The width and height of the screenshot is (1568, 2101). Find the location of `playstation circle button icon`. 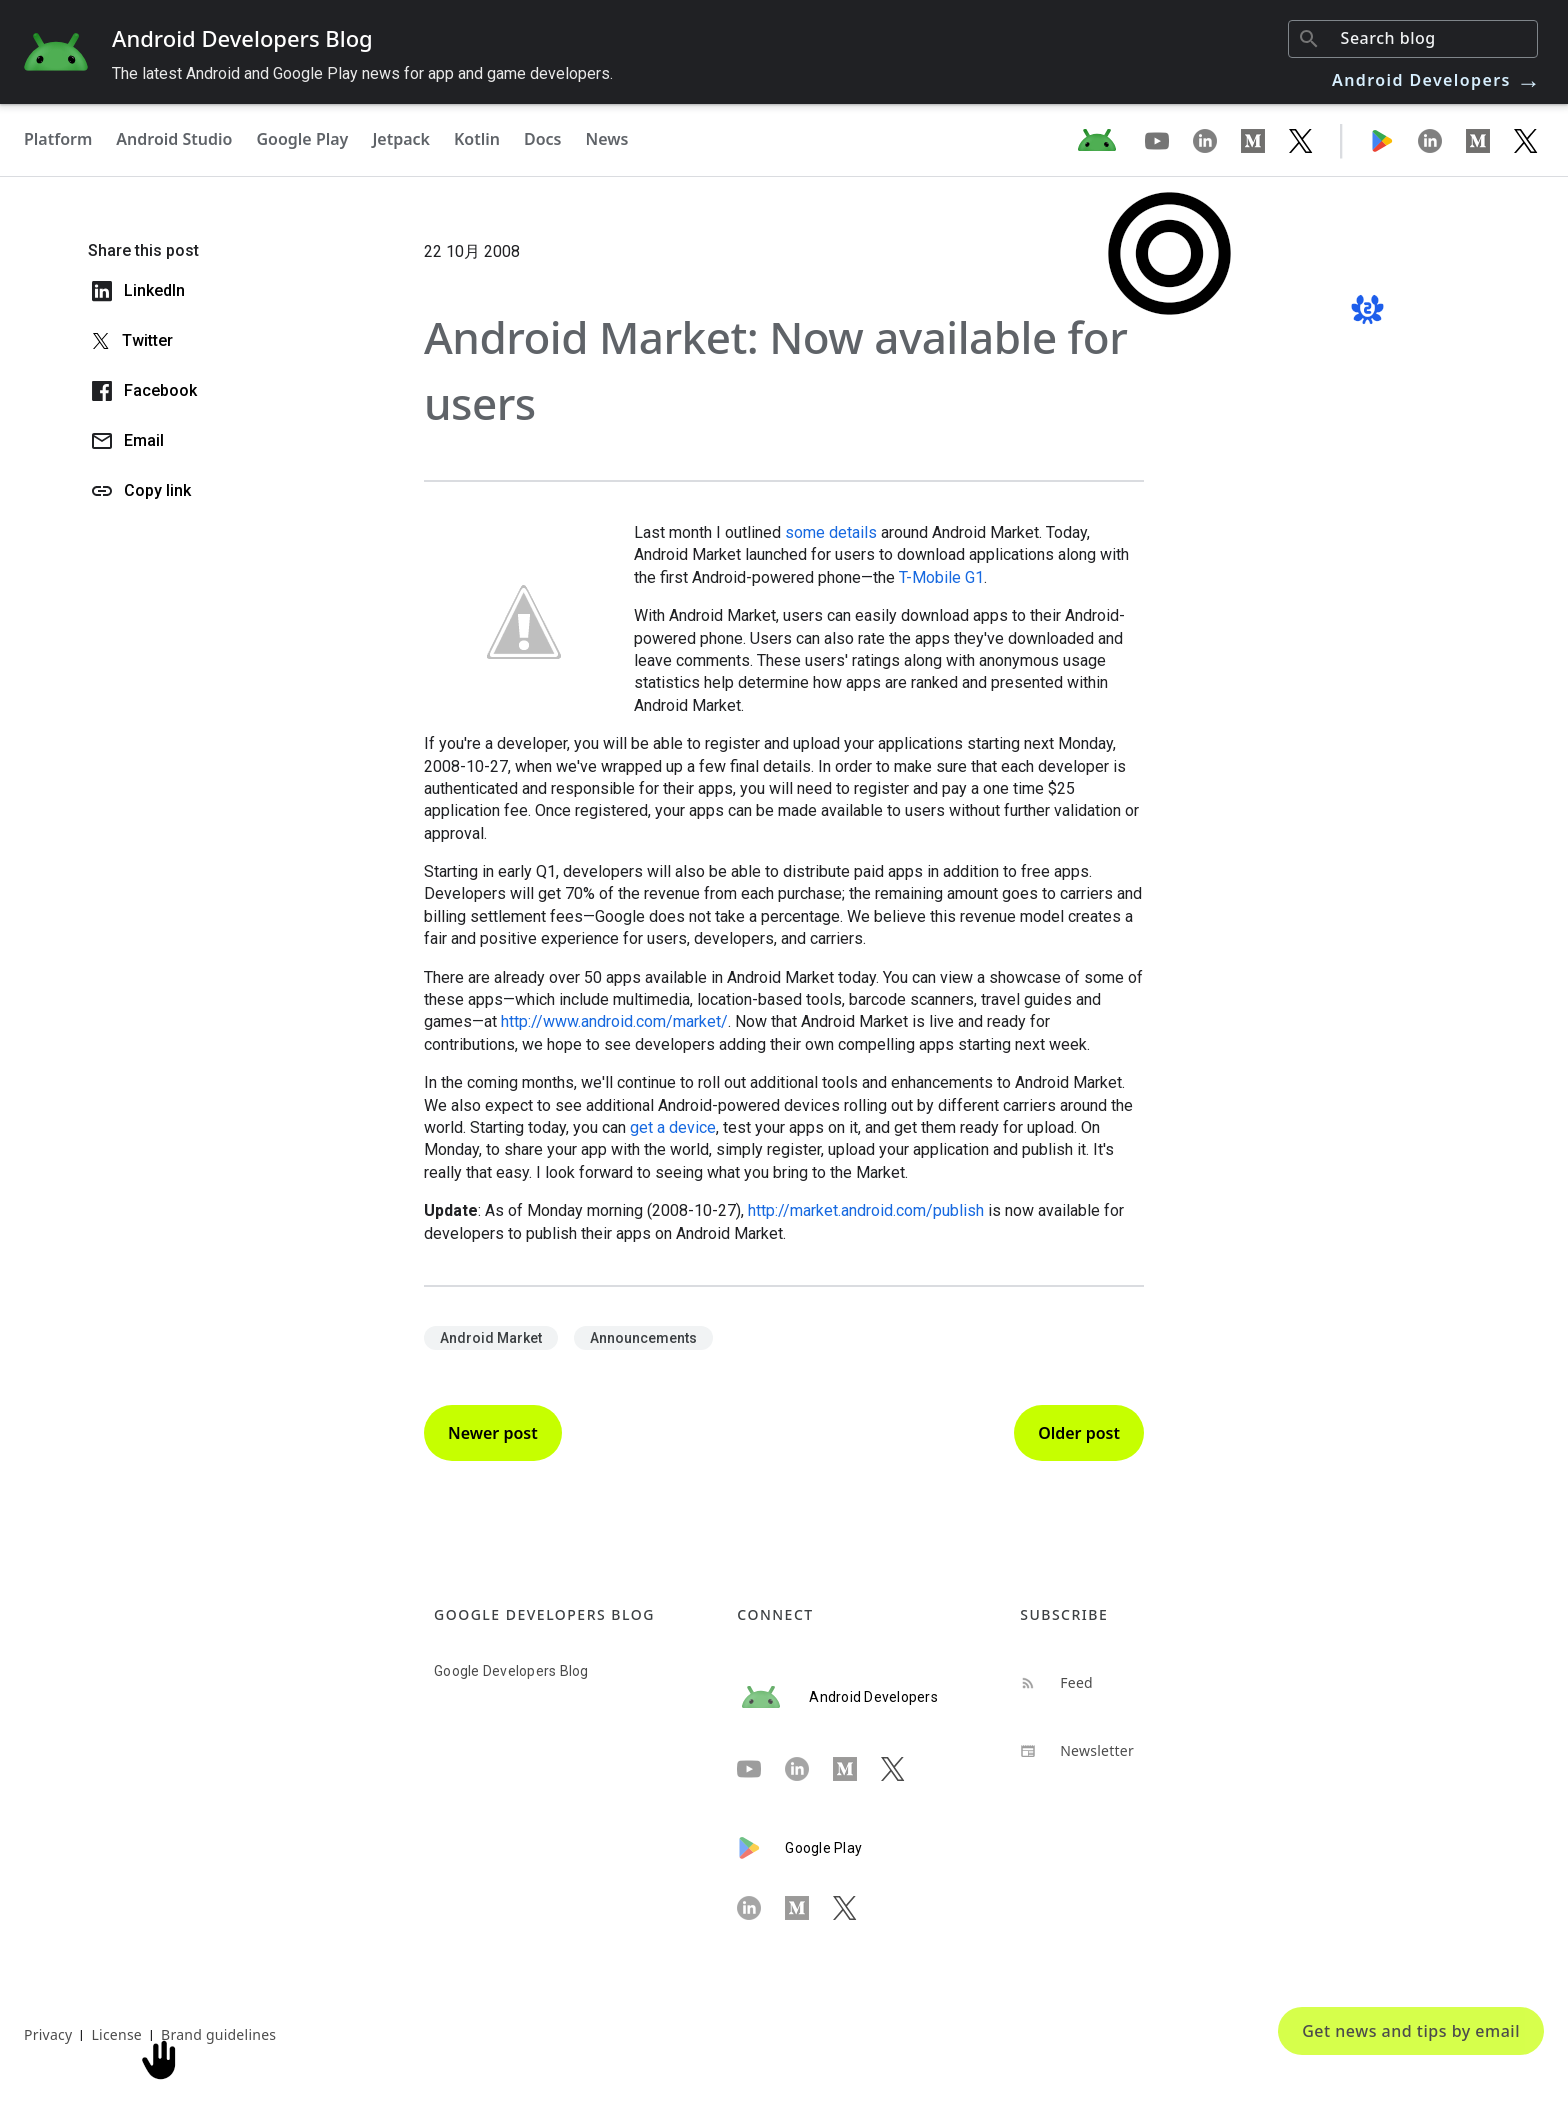

playstation circle button icon is located at coordinates (1169, 253).